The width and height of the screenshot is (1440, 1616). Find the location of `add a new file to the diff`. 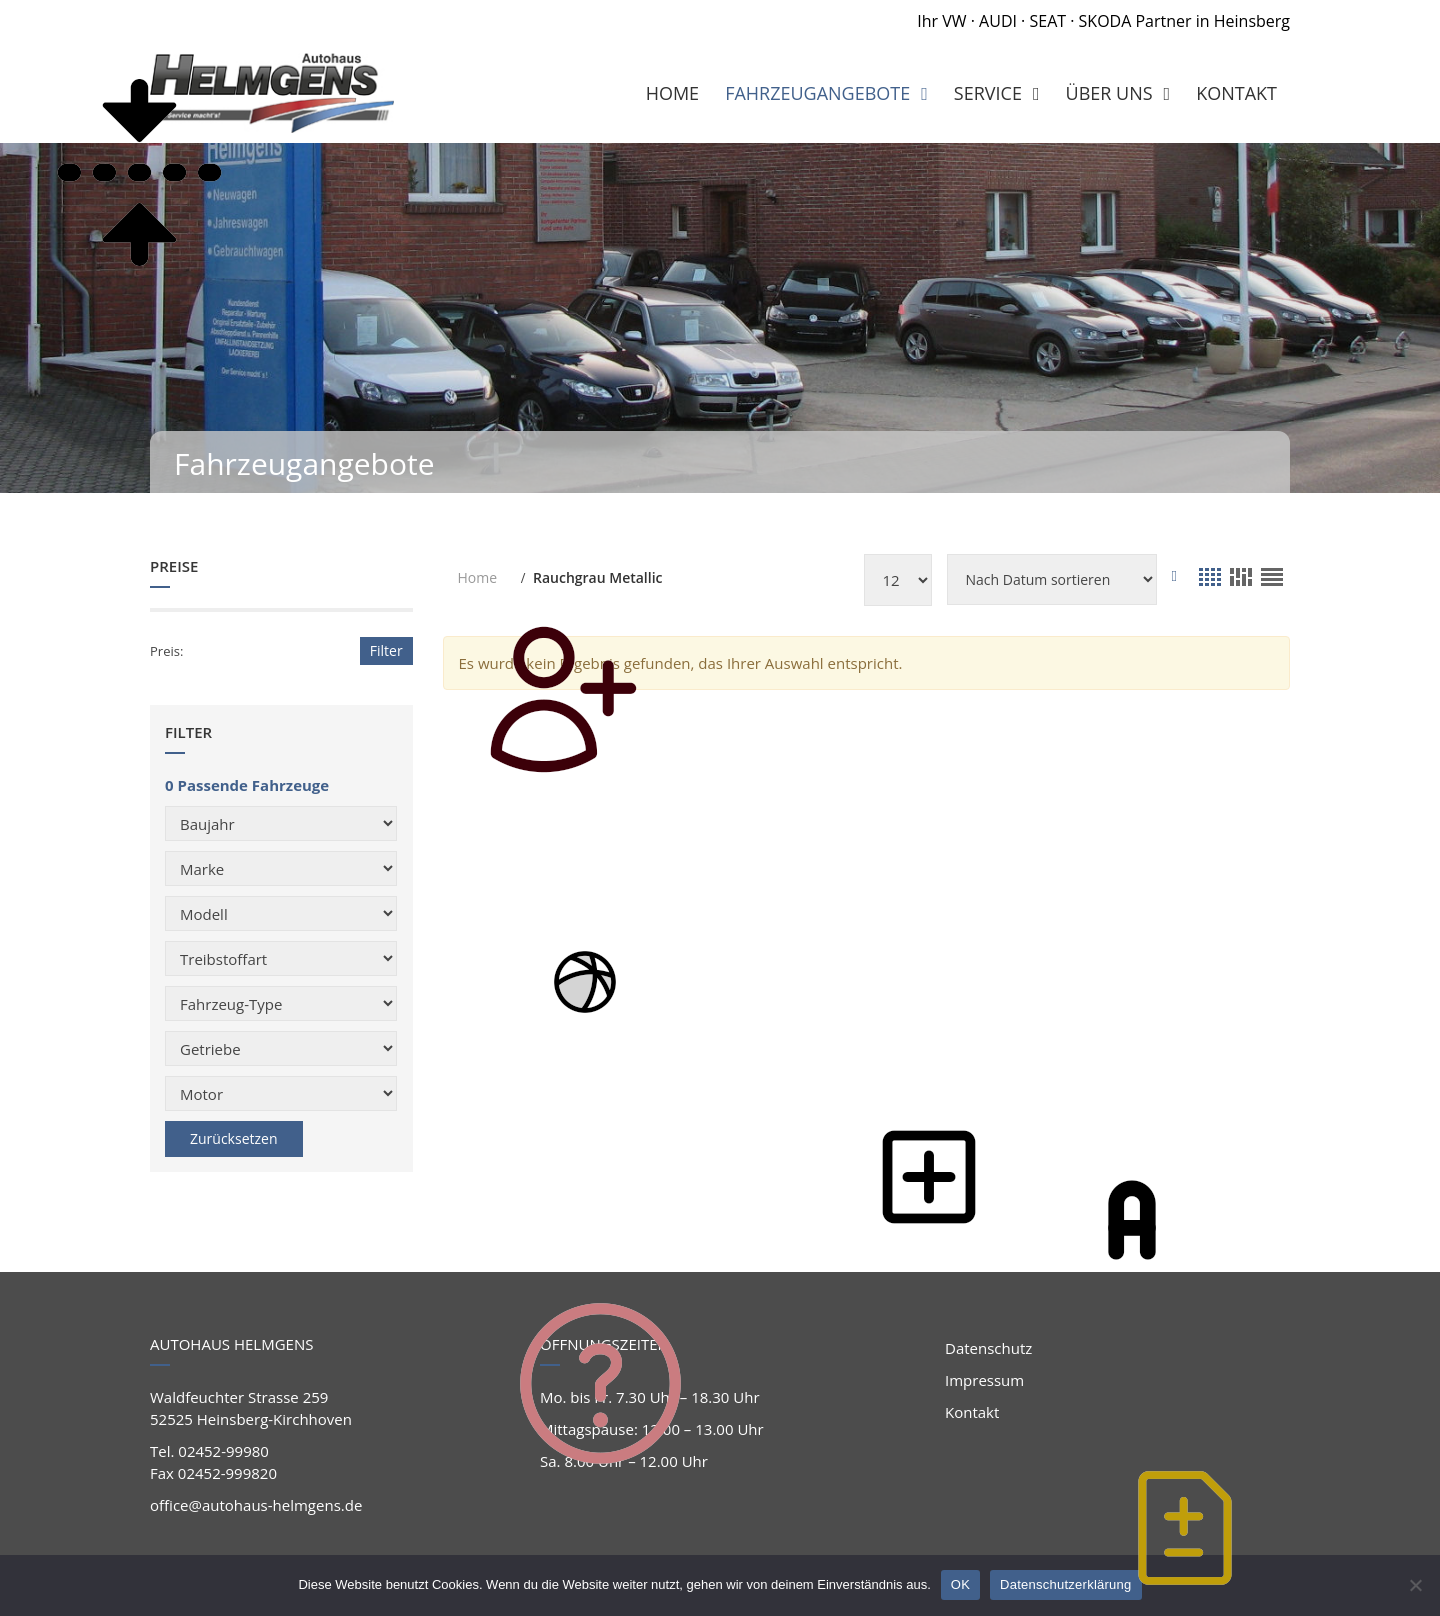

add a new file to the diff is located at coordinates (929, 1177).